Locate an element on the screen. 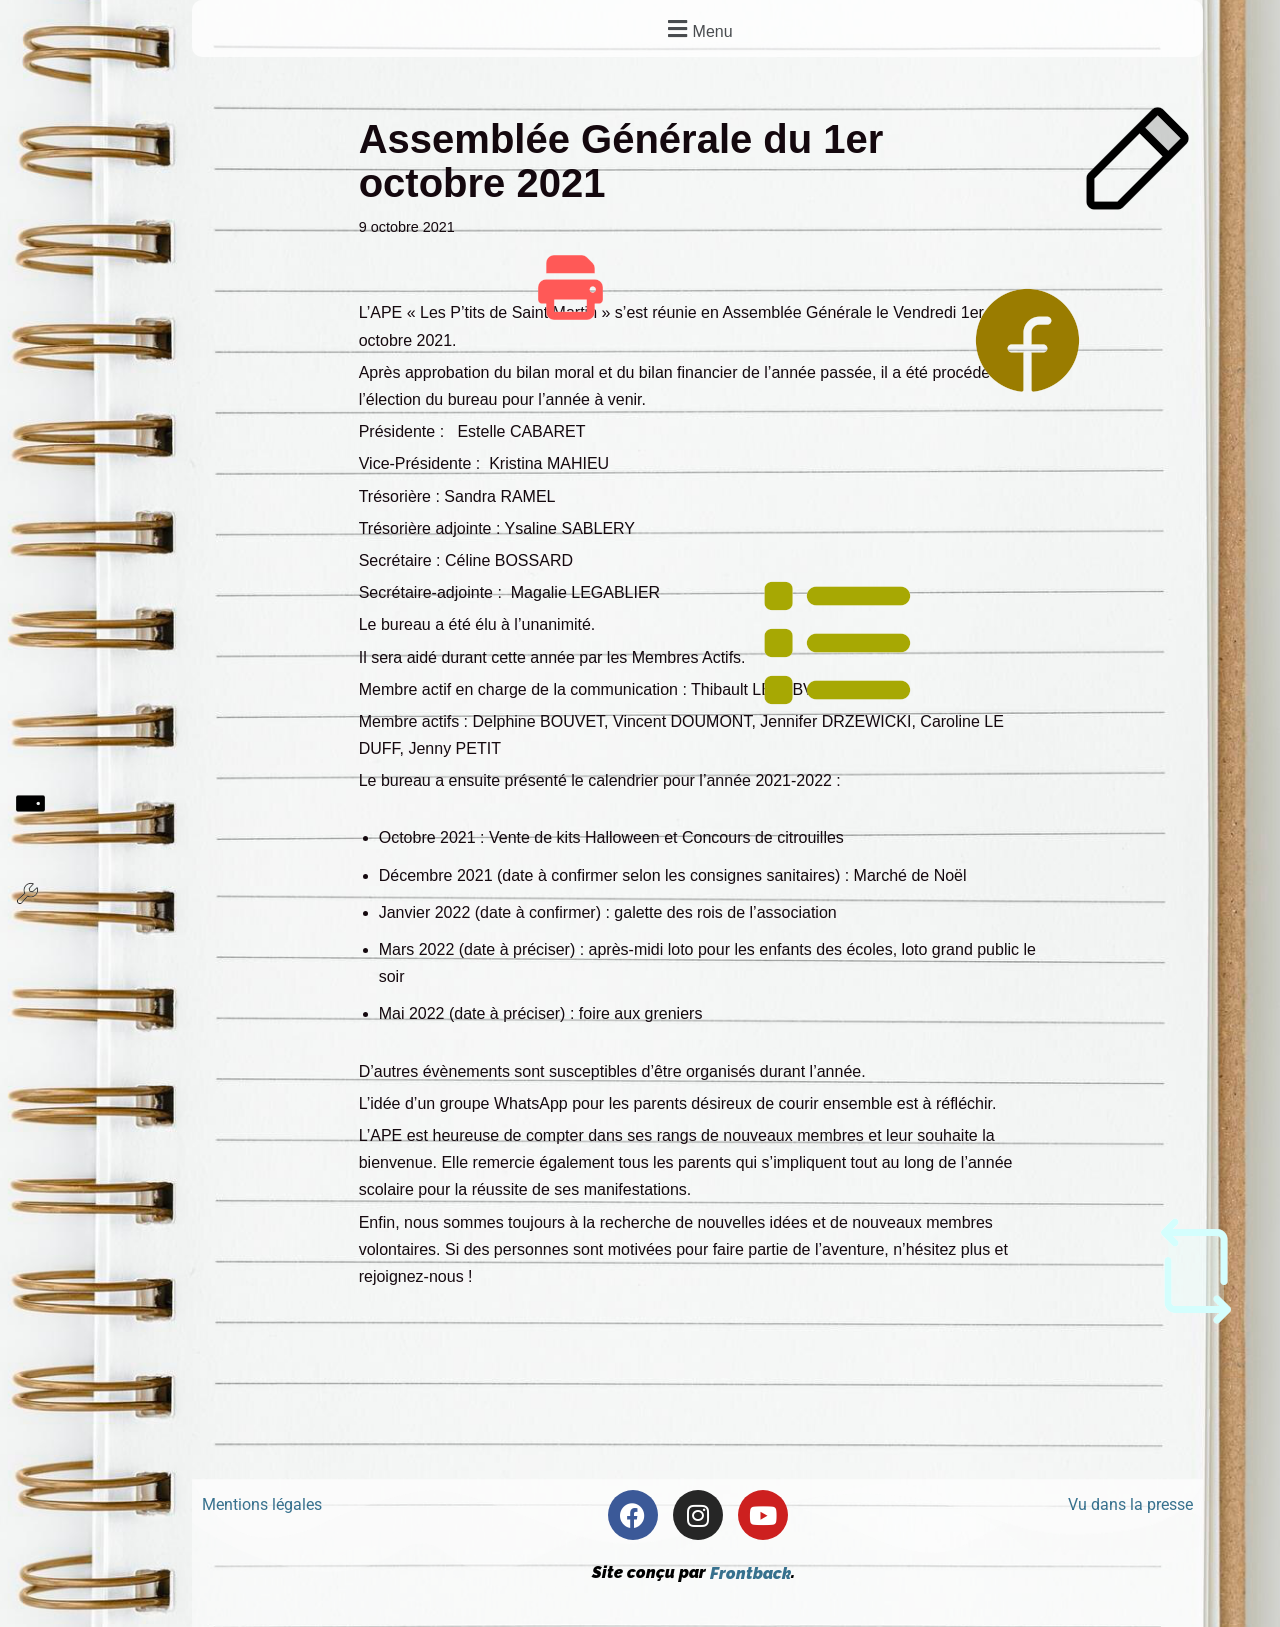 The width and height of the screenshot is (1280, 1627). edit content or text is located at coordinates (1135, 160).